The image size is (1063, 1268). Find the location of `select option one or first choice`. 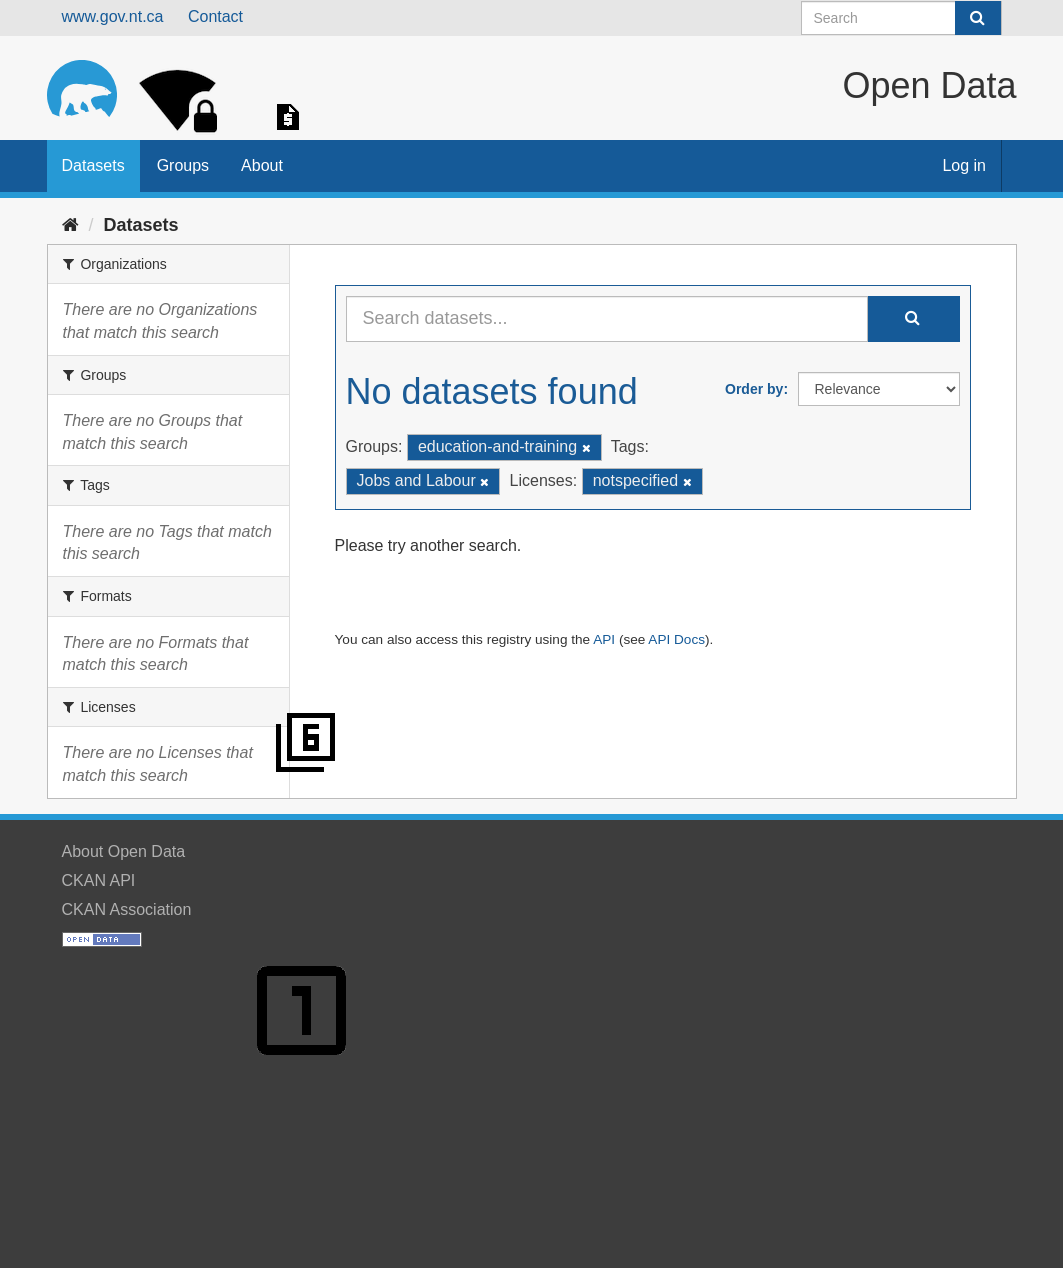

select option one or first choice is located at coordinates (301, 1010).